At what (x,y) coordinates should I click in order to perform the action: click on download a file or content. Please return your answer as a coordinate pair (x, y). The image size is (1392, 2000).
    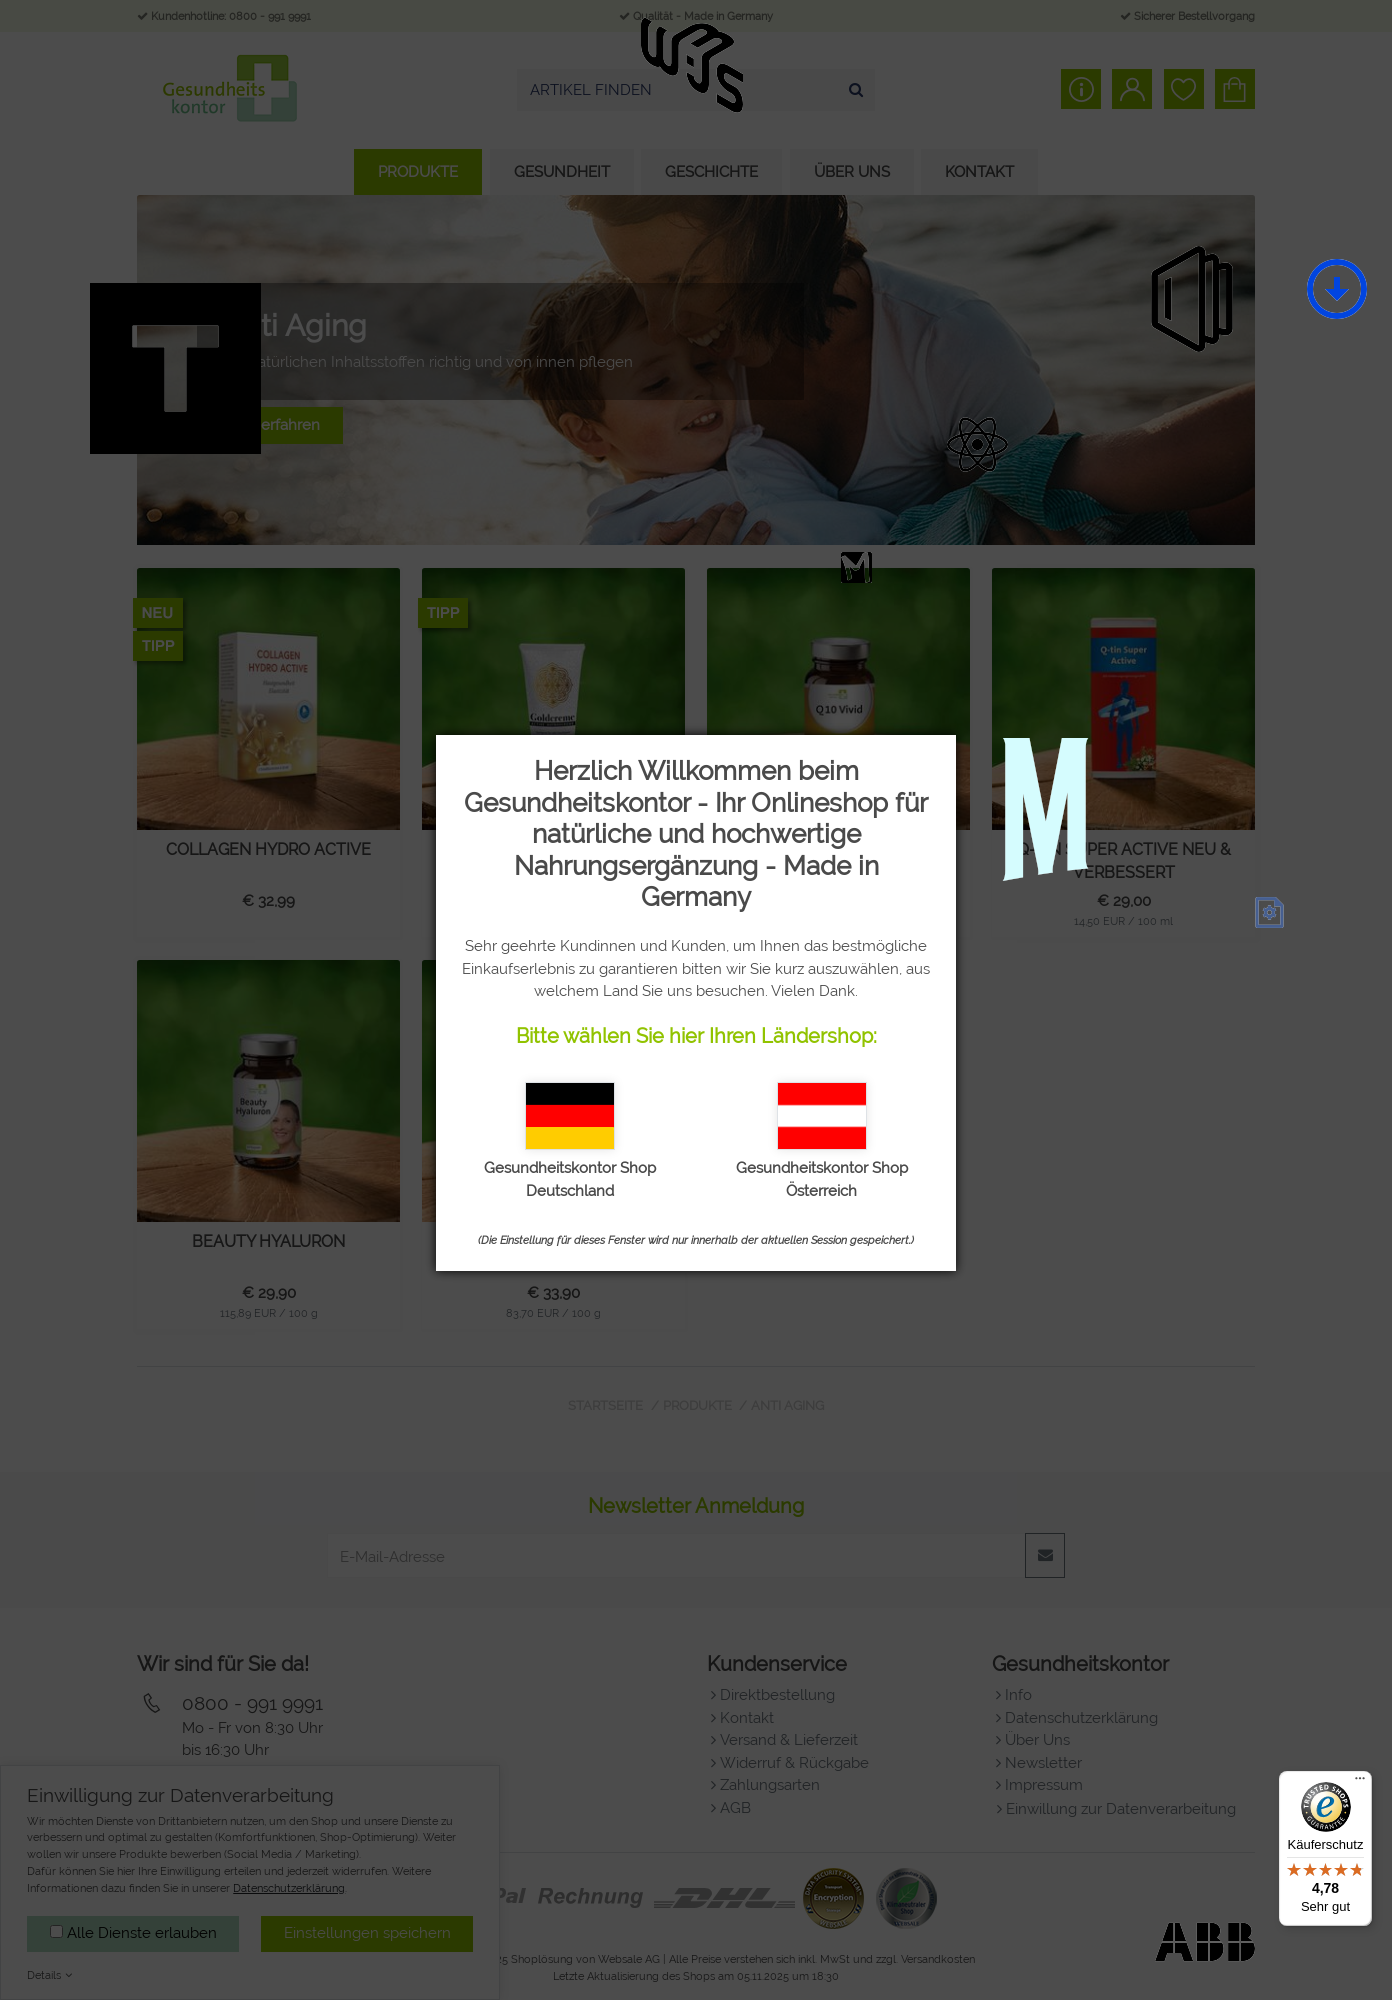
    Looking at the image, I should click on (1337, 289).